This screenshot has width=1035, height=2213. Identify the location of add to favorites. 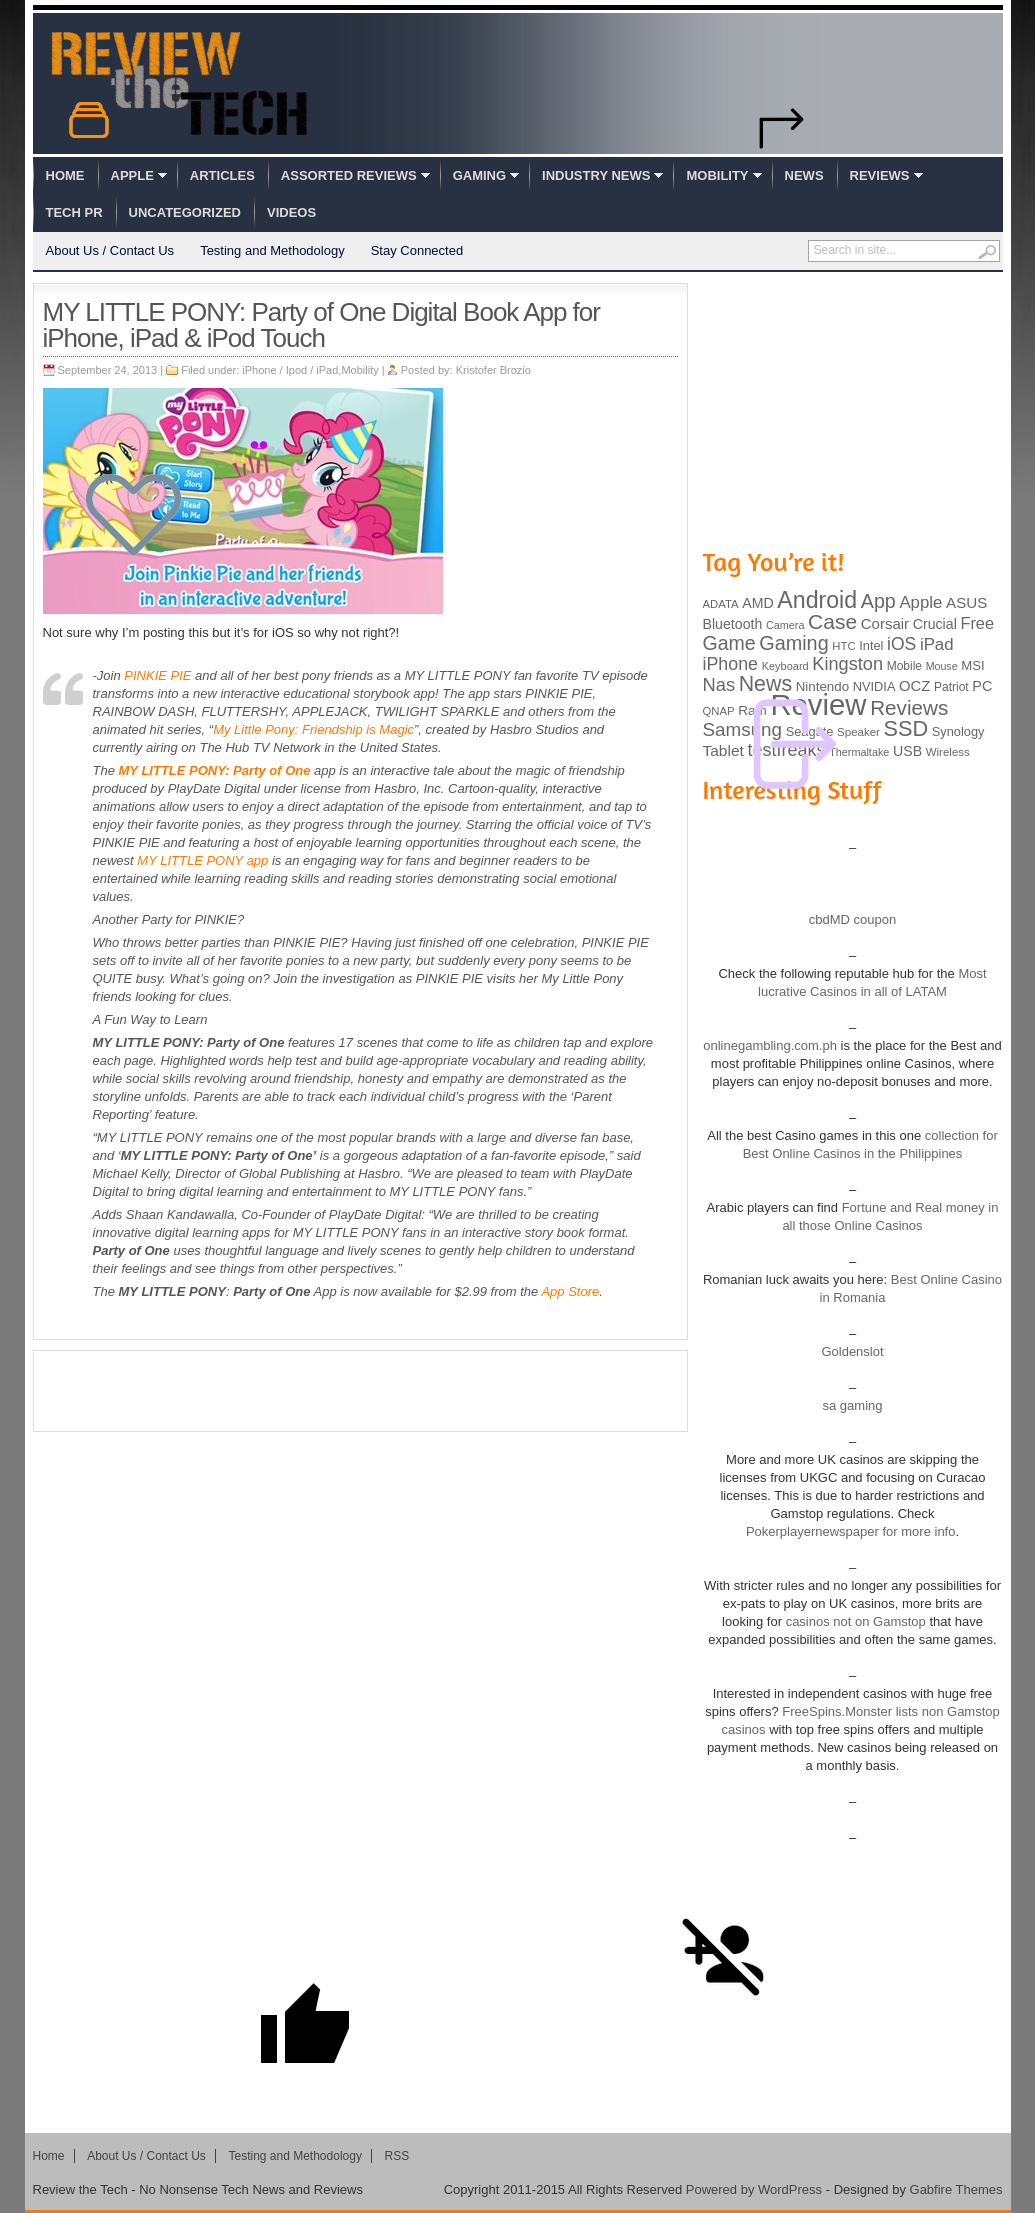
(133, 511).